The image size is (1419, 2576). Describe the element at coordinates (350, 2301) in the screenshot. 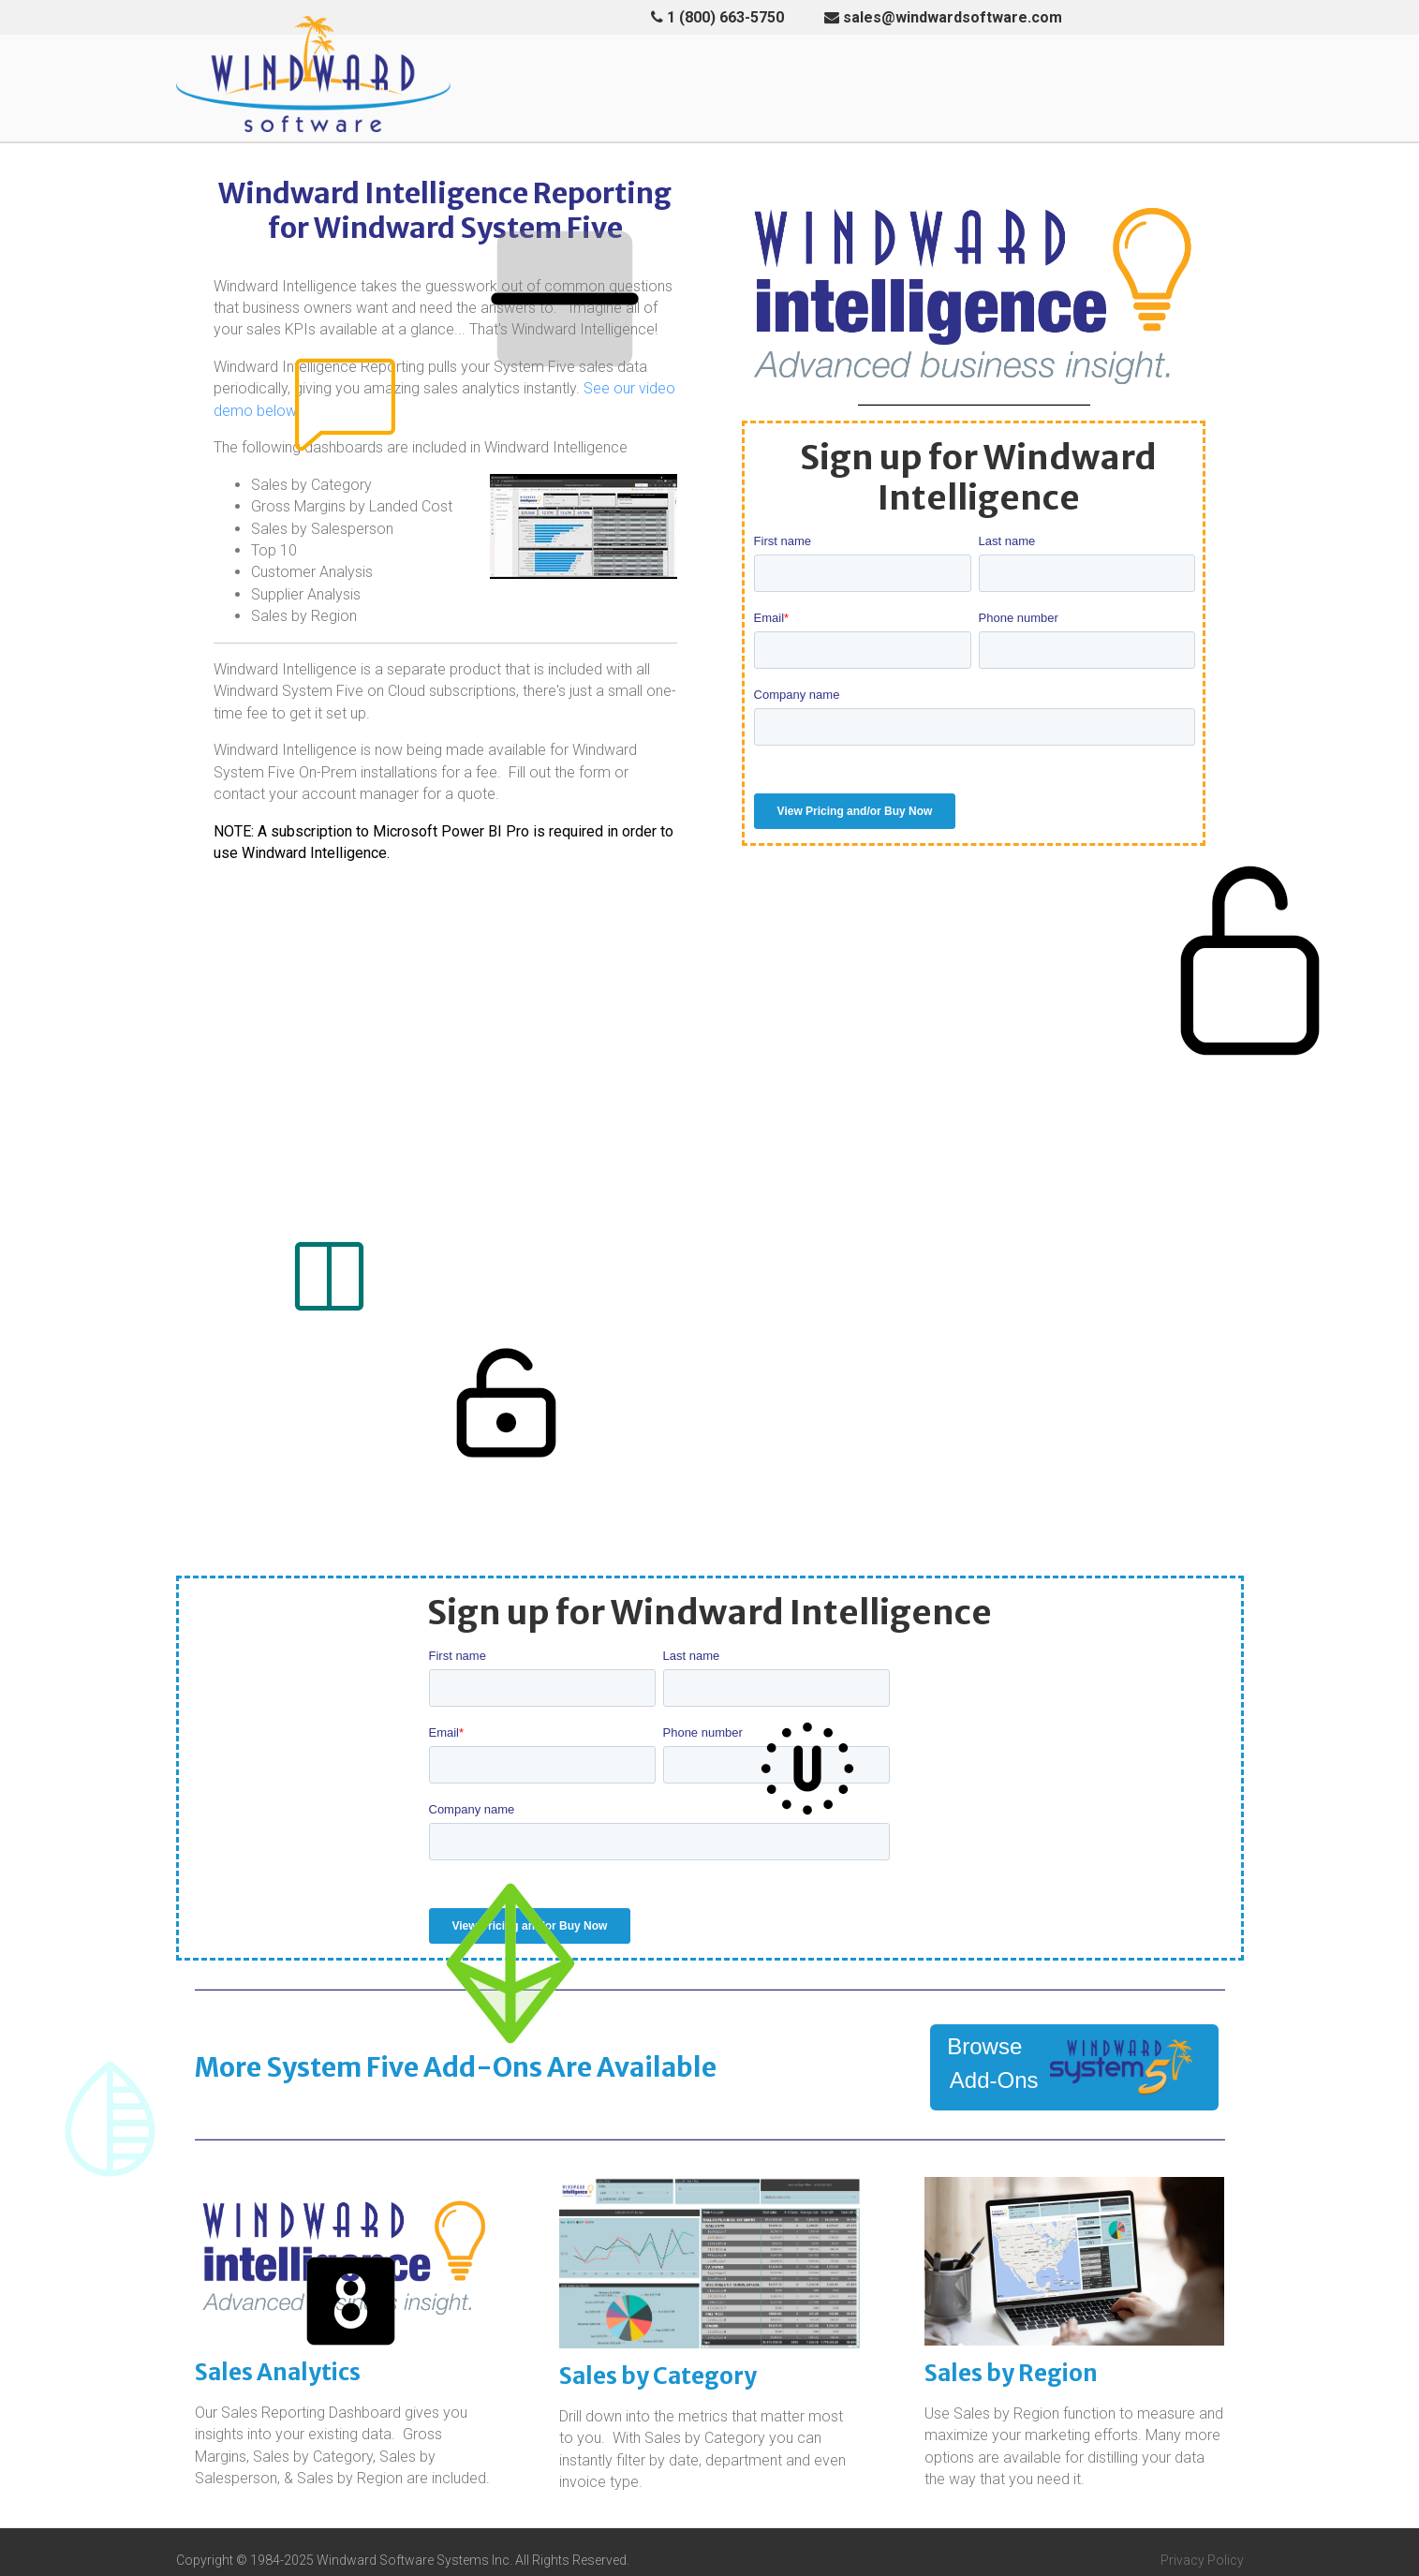

I see `indicates item number eight in a list or sequence` at that location.